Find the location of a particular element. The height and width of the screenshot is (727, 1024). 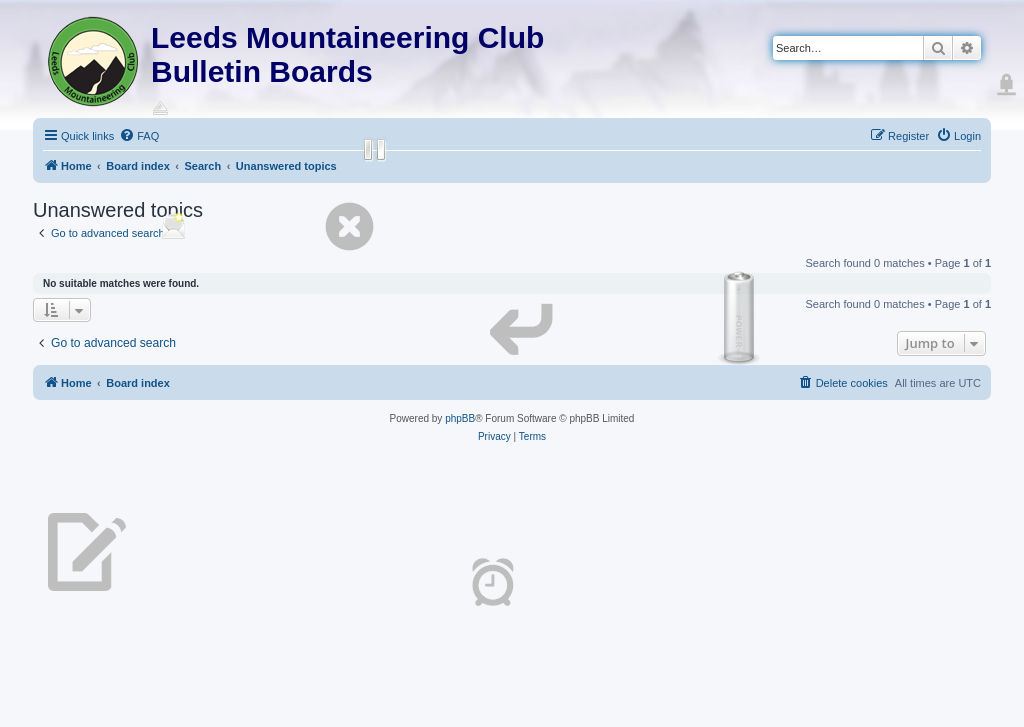

delete selected item is located at coordinates (349, 226).